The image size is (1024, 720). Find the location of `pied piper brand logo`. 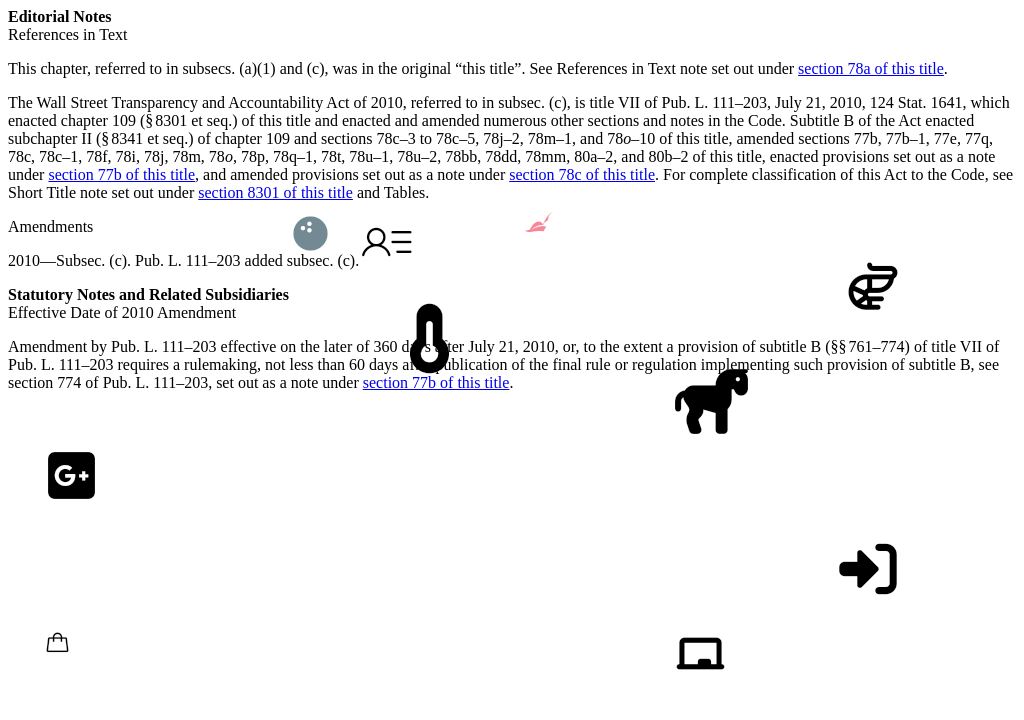

pied piper brand logo is located at coordinates (539, 222).